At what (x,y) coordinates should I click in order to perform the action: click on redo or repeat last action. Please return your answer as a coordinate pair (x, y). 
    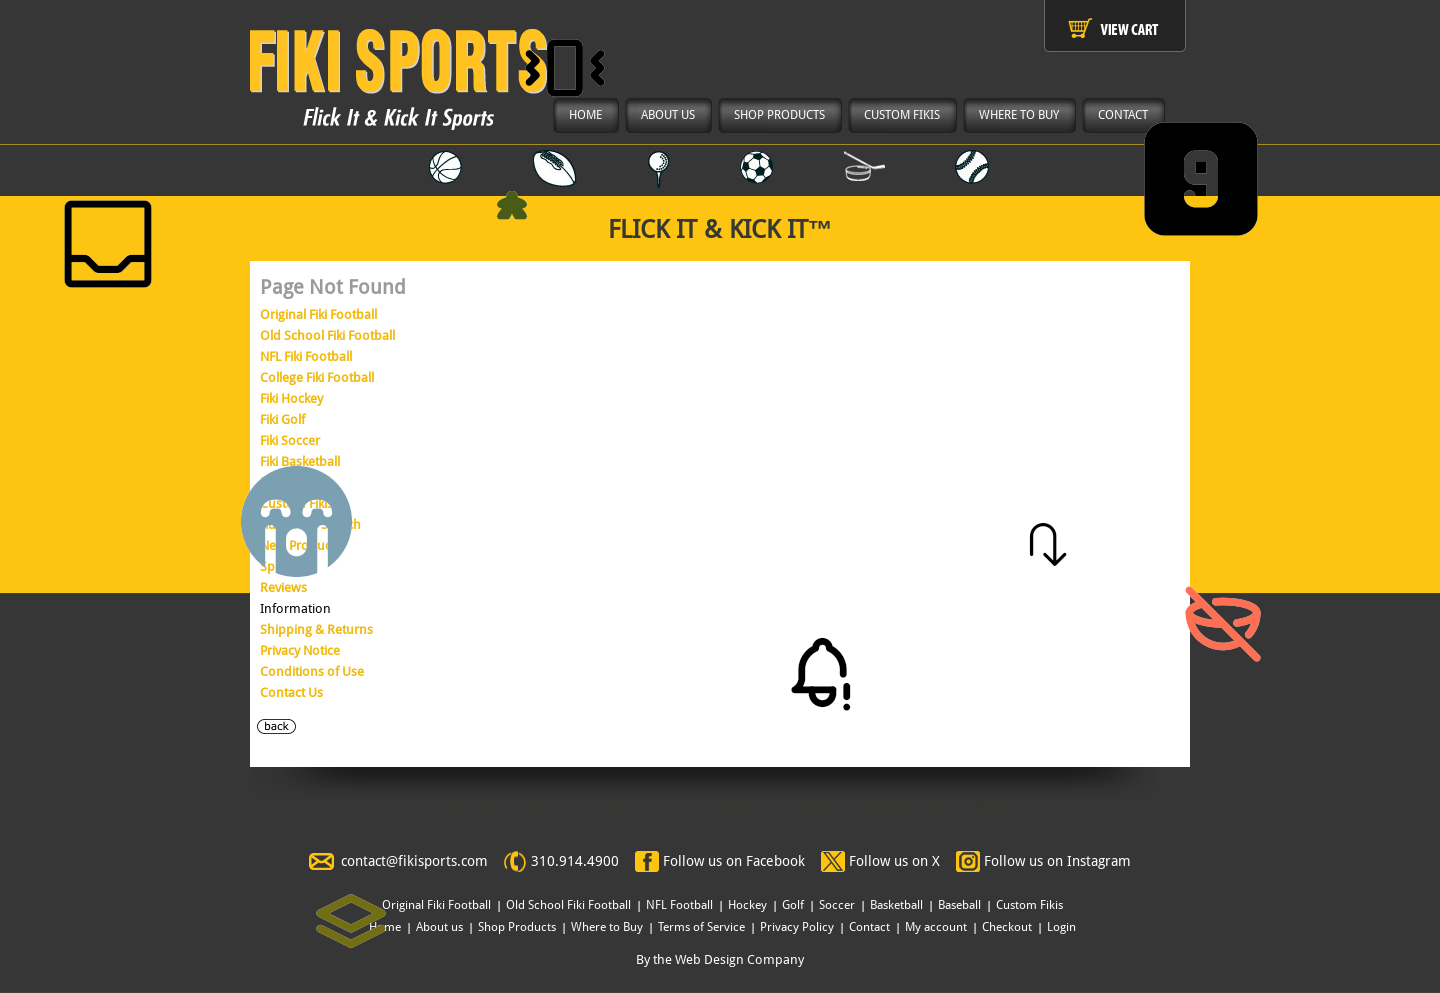
    Looking at the image, I should click on (1046, 544).